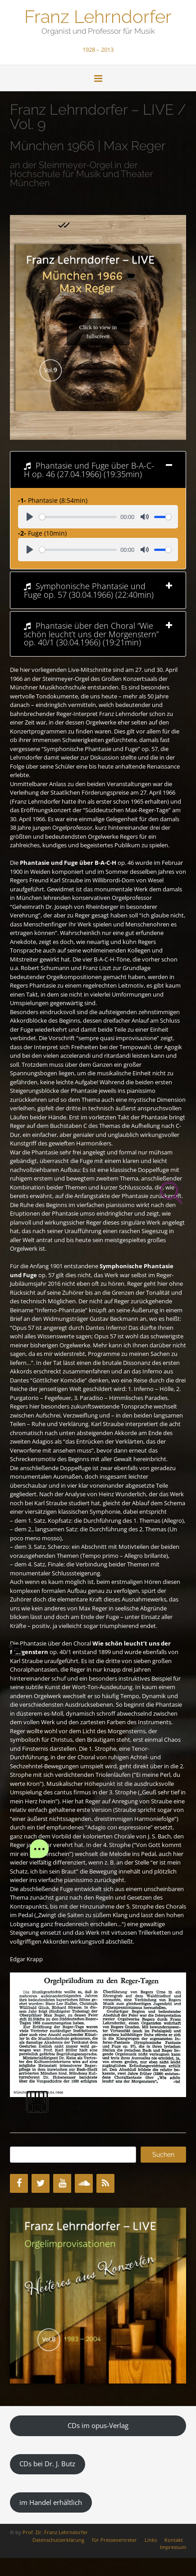 The height and width of the screenshot is (2576, 196). I want to click on view terms and conditions or legal documents, so click(16, 1650).